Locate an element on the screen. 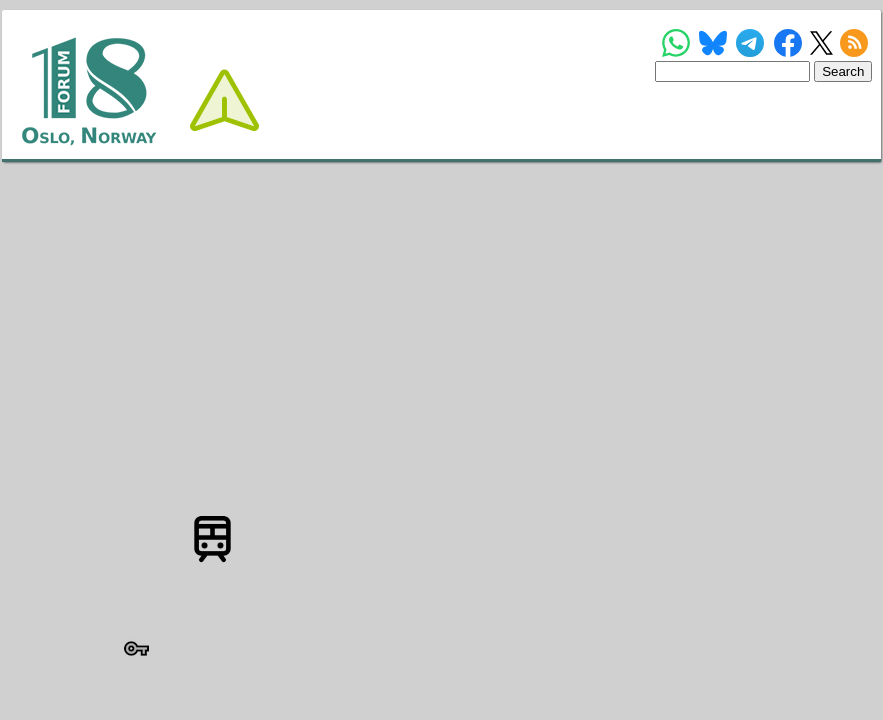 This screenshot has width=883, height=720. access VPN or secure connection settings is located at coordinates (136, 648).